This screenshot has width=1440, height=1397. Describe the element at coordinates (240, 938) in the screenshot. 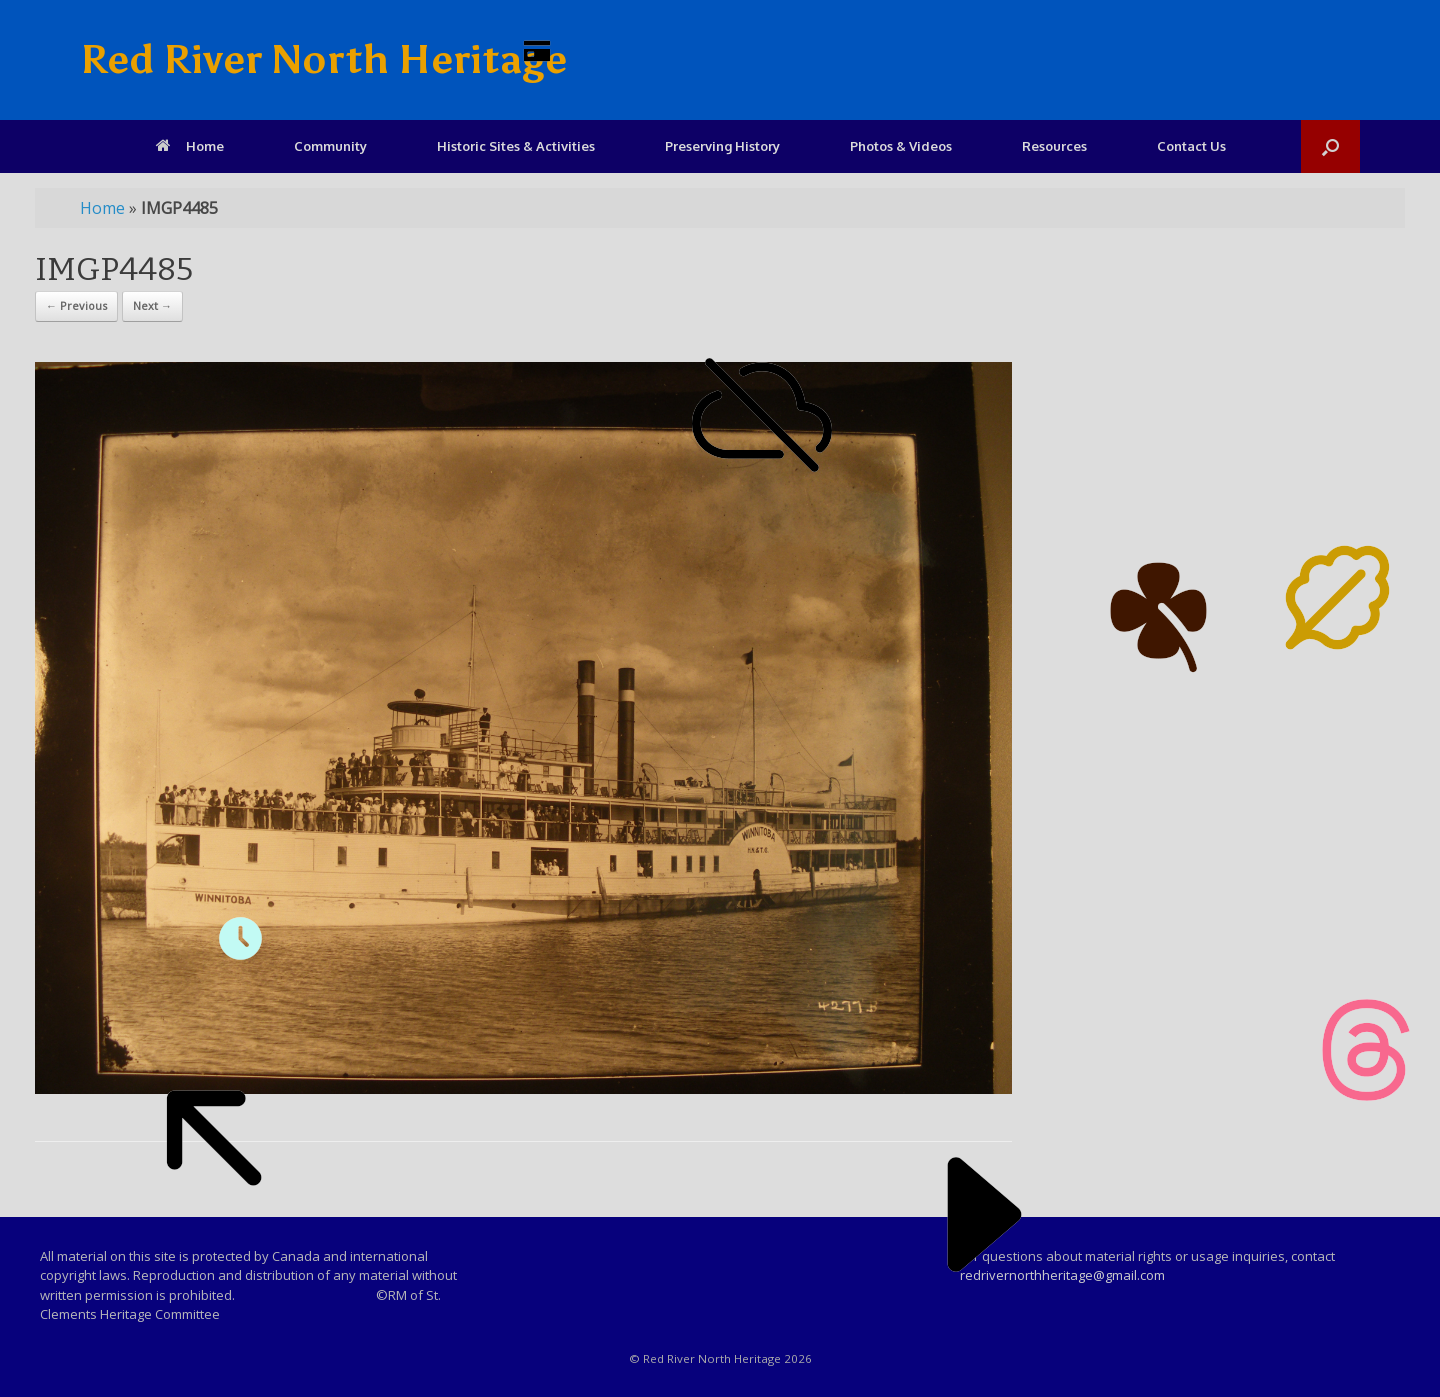

I see `view time or clock settings` at that location.